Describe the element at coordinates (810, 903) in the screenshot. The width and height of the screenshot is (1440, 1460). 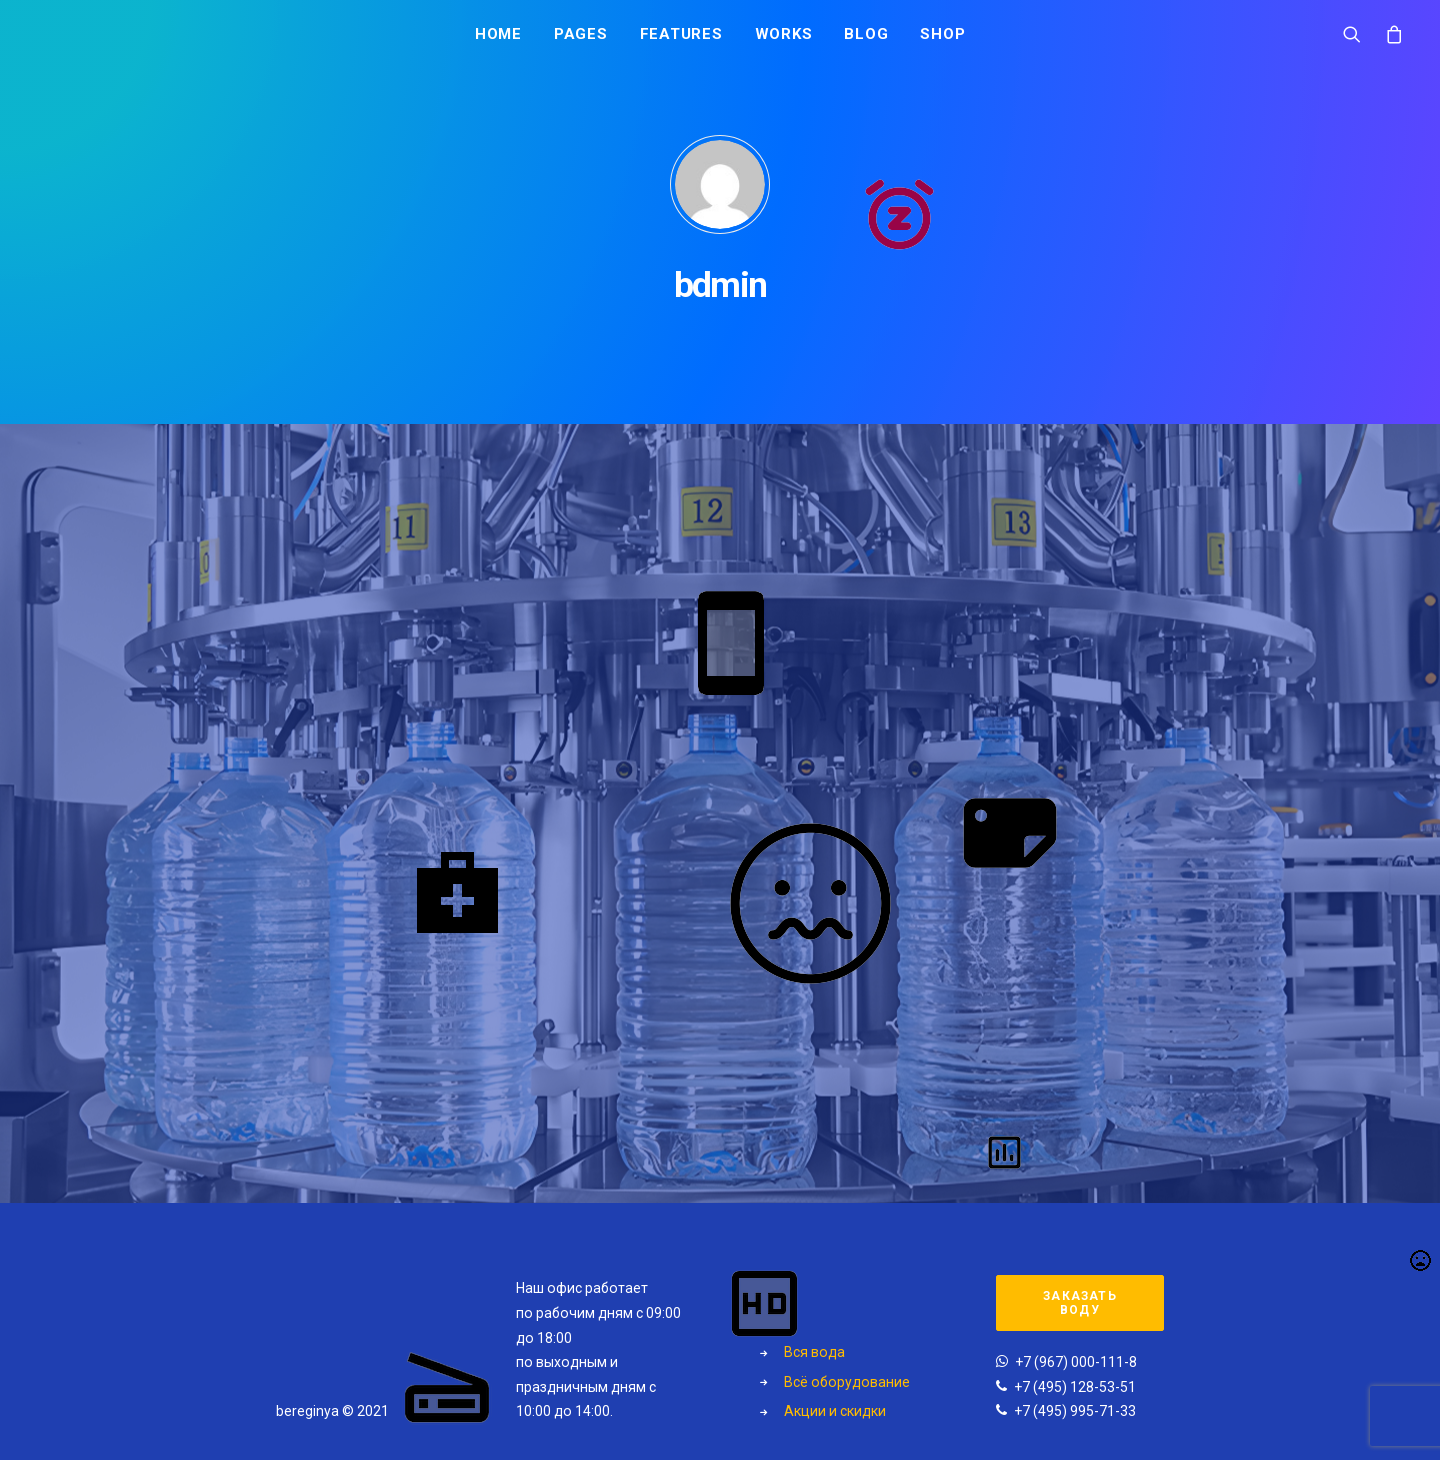
I see `indicates a nervous or anxious status` at that location.